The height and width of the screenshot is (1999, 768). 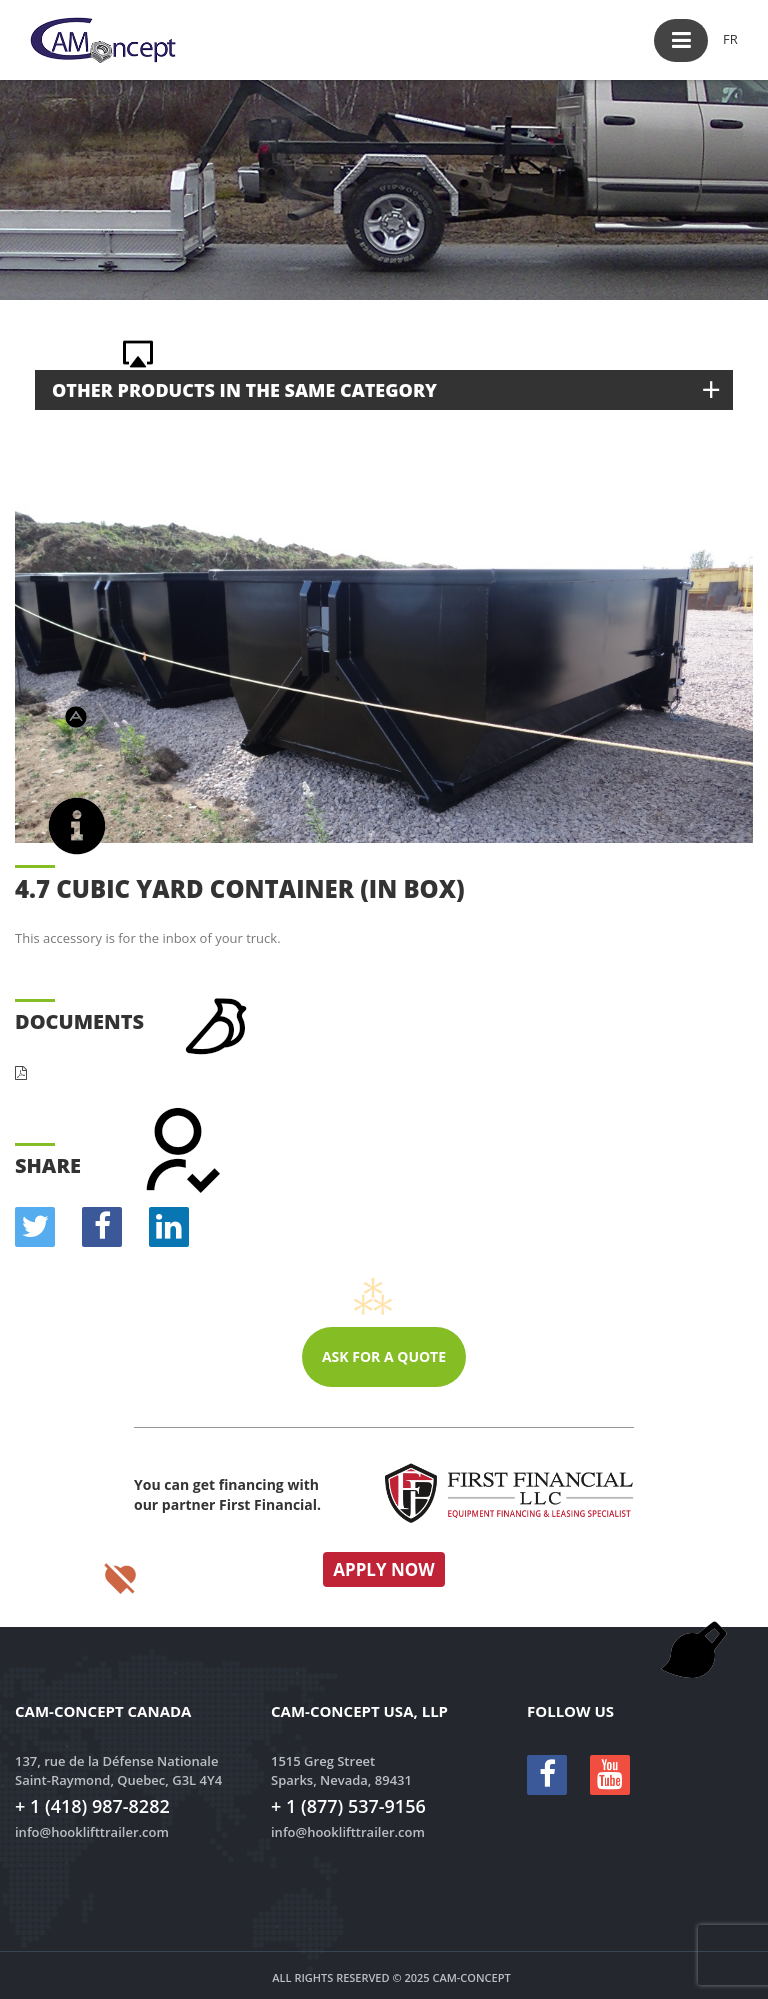 I want to click on open yuque documentation platform, so click(x=216, y=1025).